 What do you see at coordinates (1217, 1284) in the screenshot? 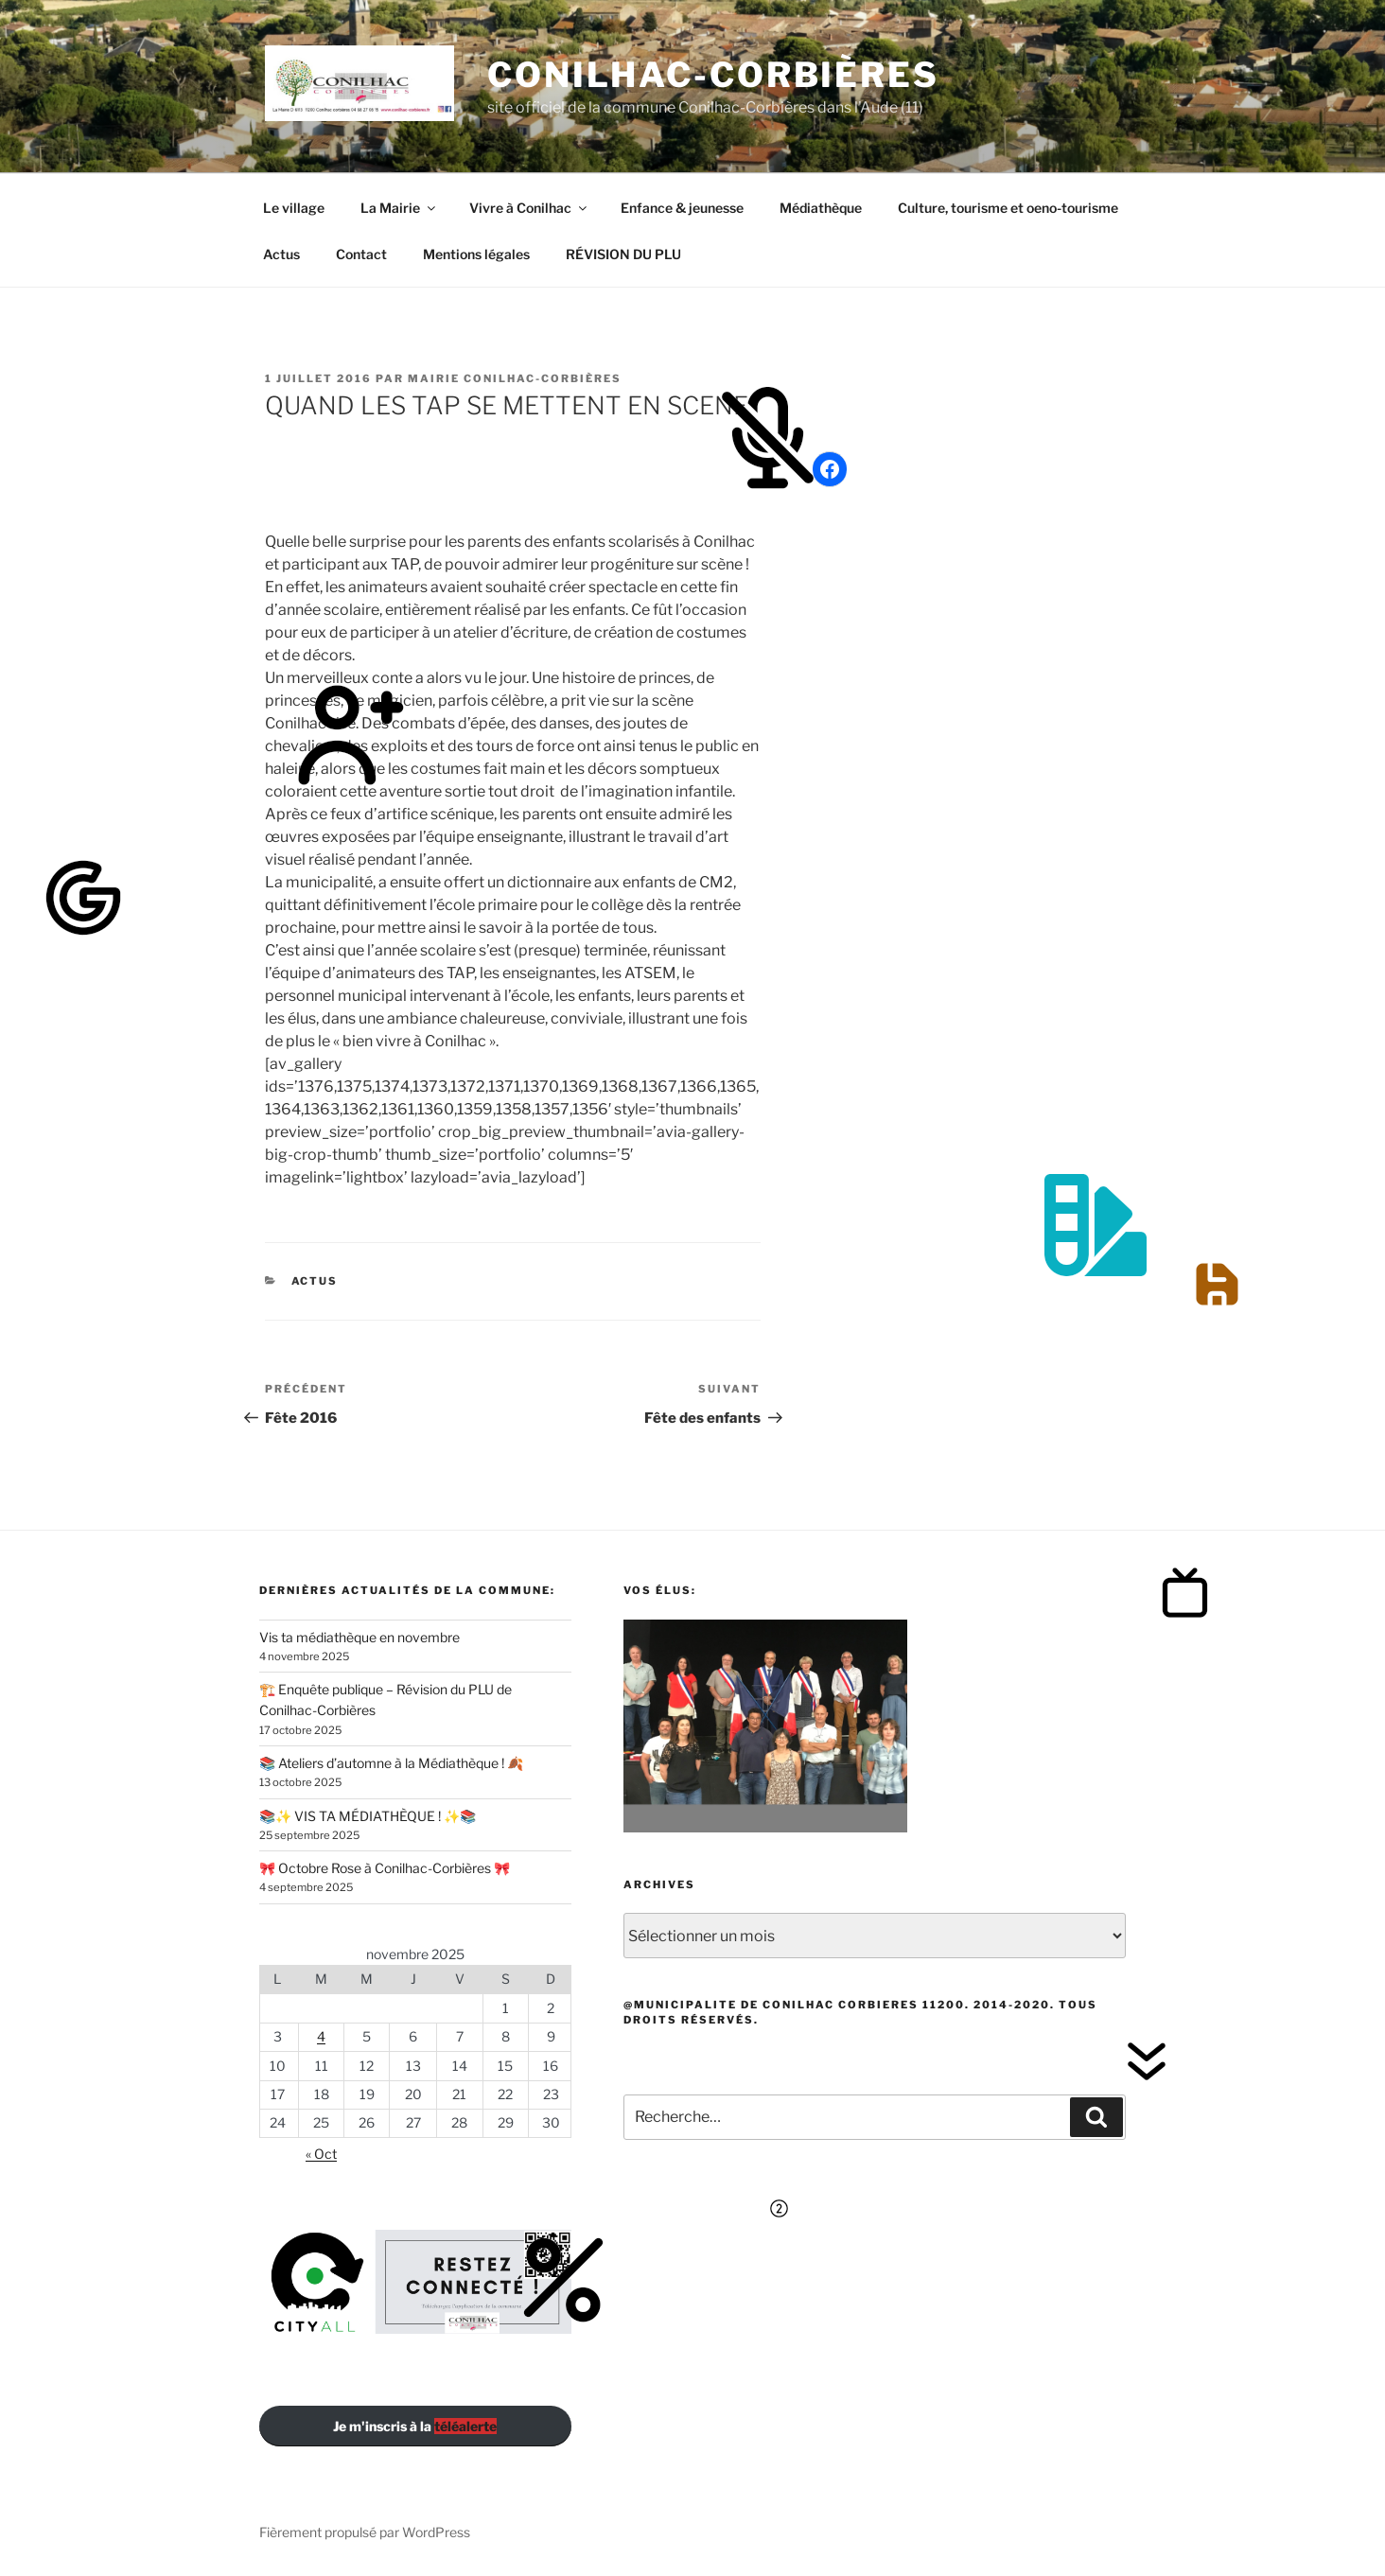
I see `save current file or document` at bounding box center [1217, 1284].